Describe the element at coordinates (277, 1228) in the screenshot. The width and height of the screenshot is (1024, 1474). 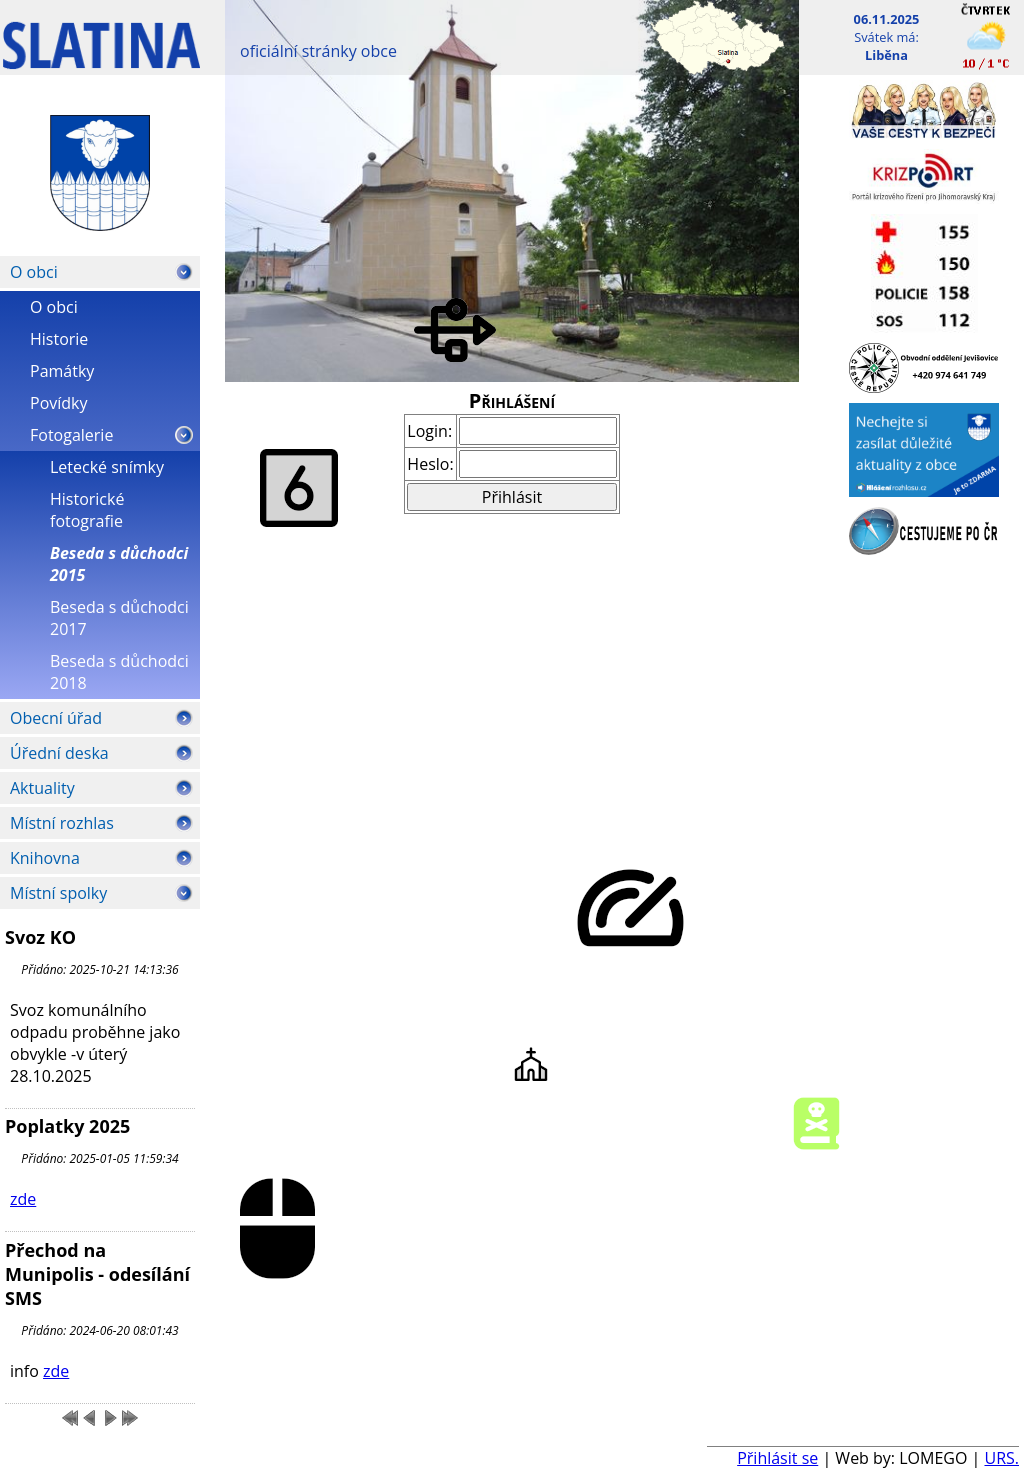
I see `mouse input device indicator` at that location.